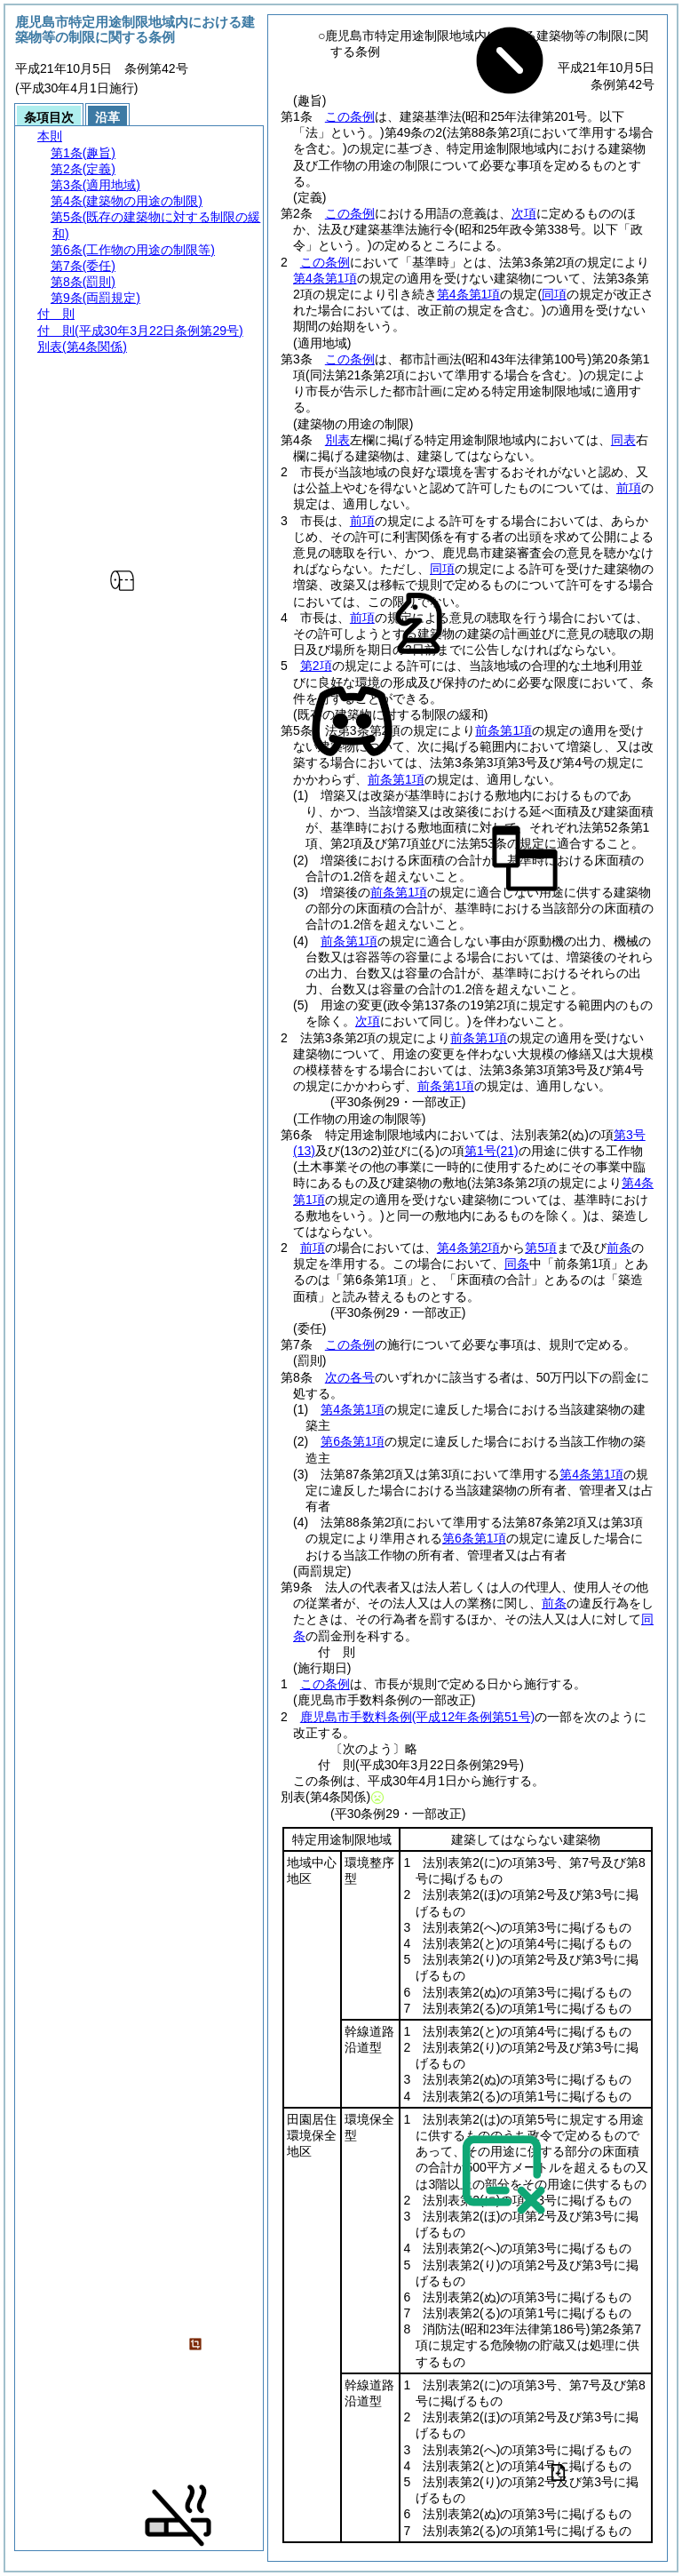  I want to click on indicates a prohibited or forbidden action, so click(510, 60).